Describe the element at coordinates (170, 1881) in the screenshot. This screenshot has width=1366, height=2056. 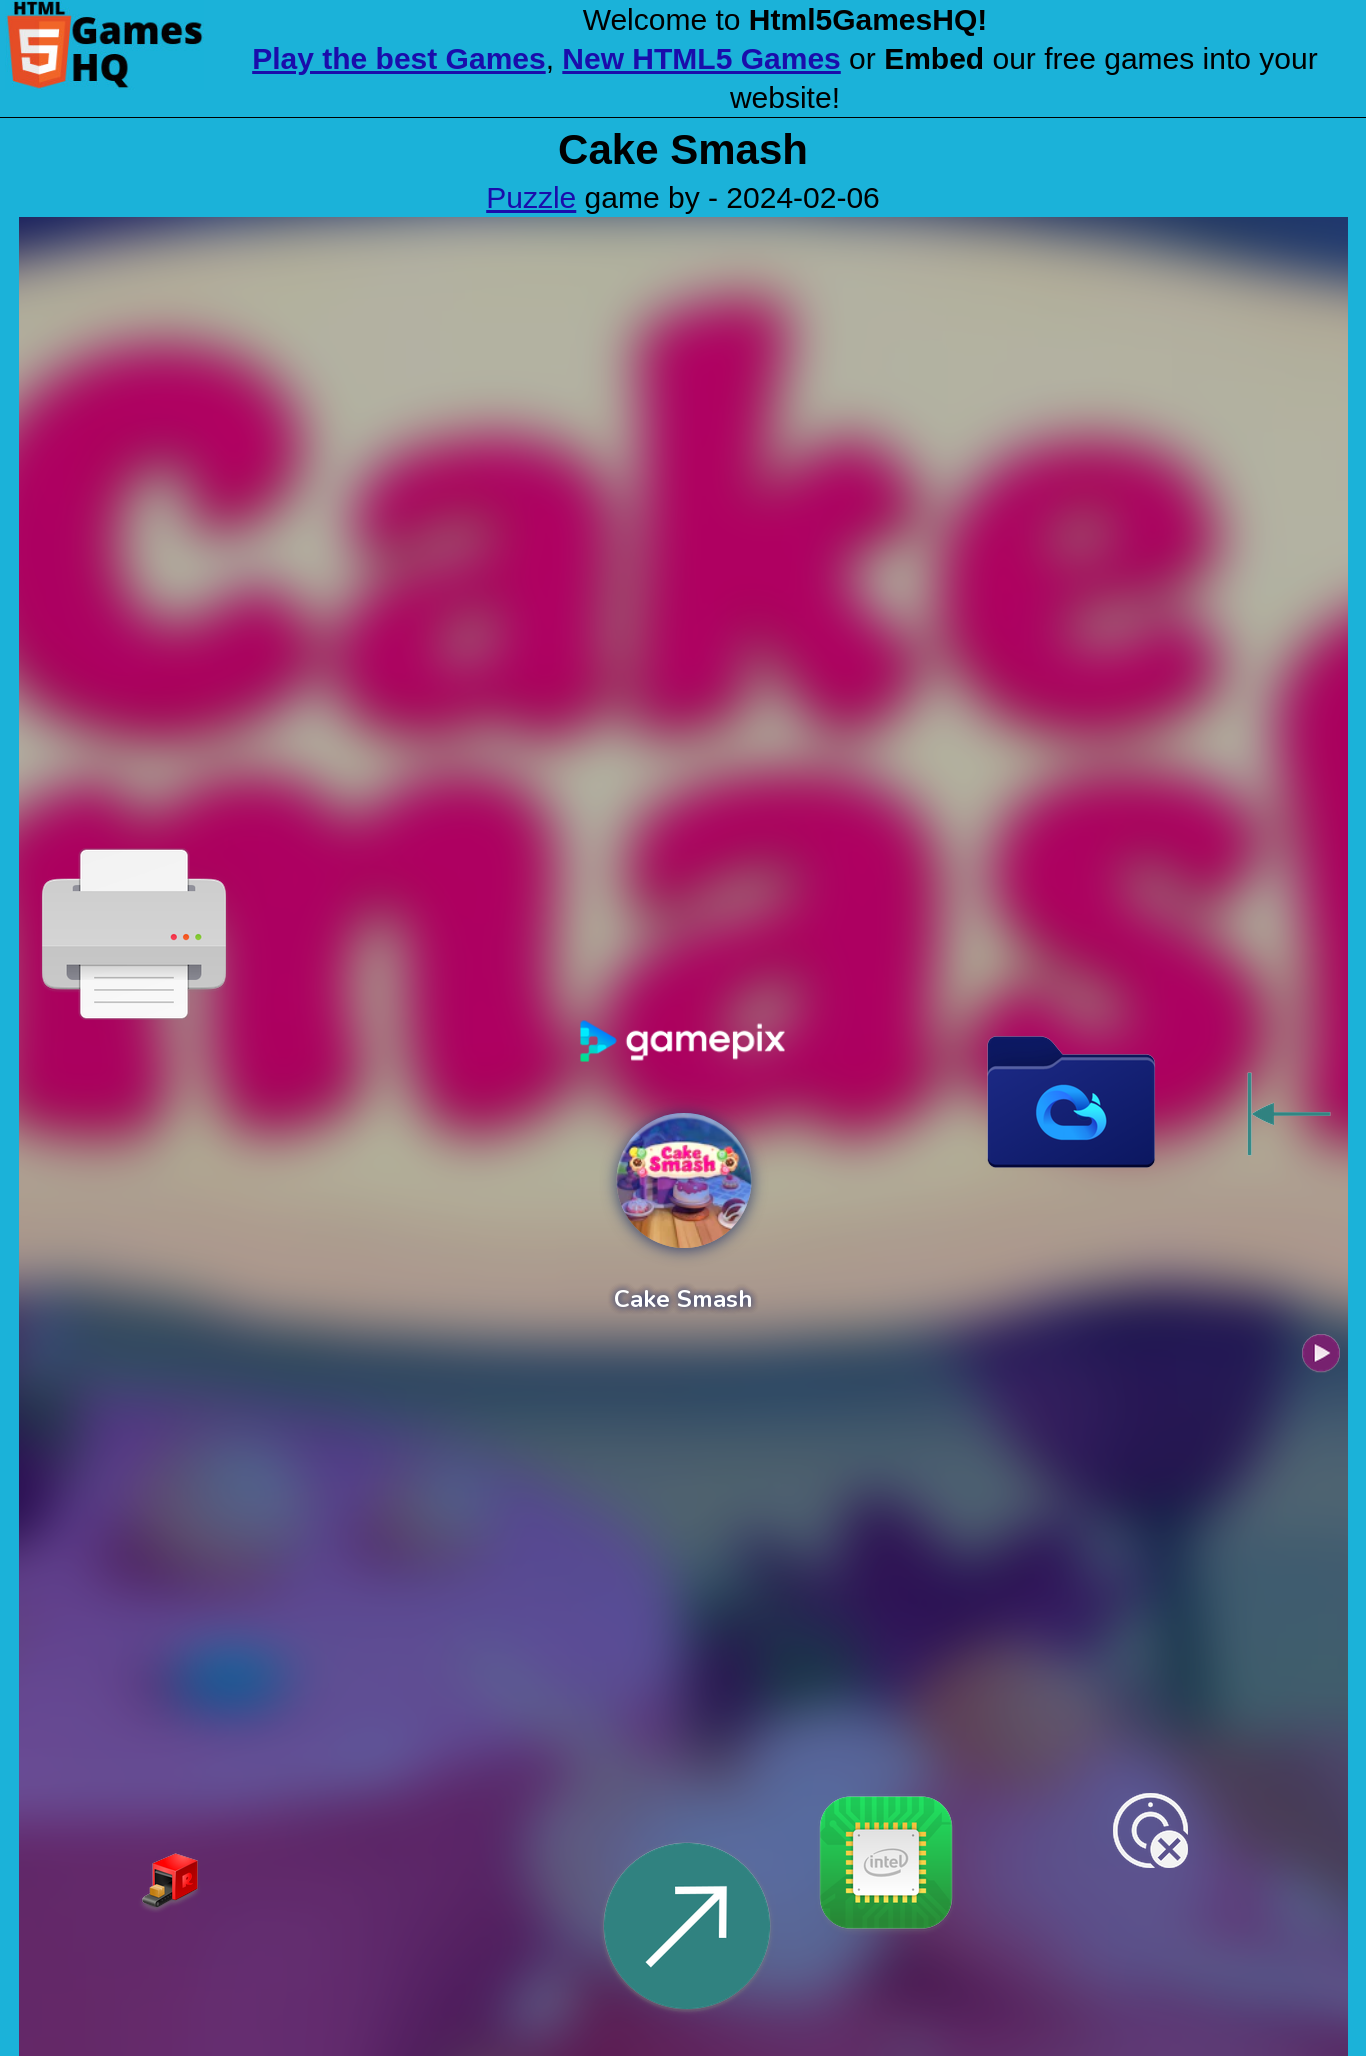
I see `indicates a software package repository` at that location.